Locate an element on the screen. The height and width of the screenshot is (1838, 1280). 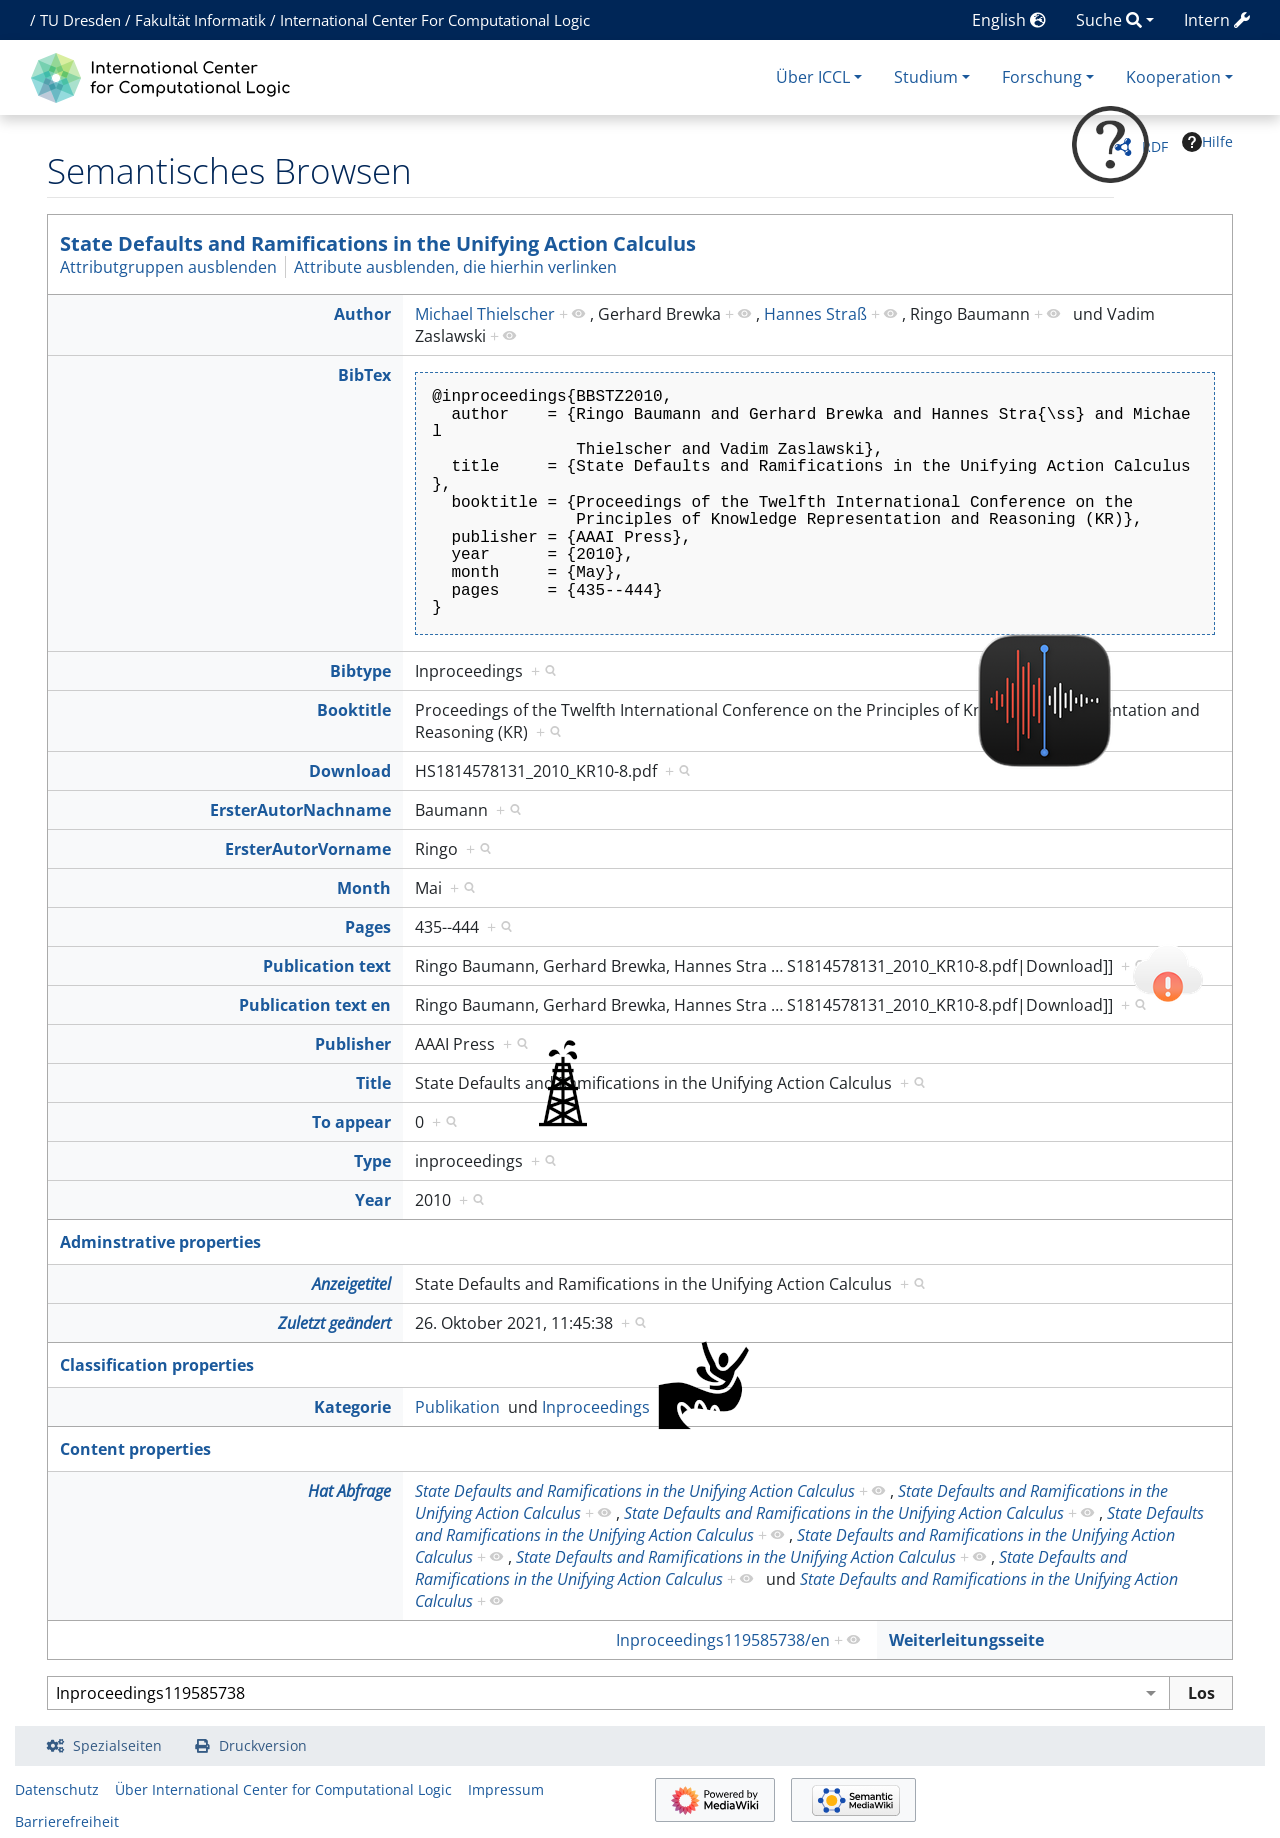
access help or support resources is located at coordinates (1110, 144).